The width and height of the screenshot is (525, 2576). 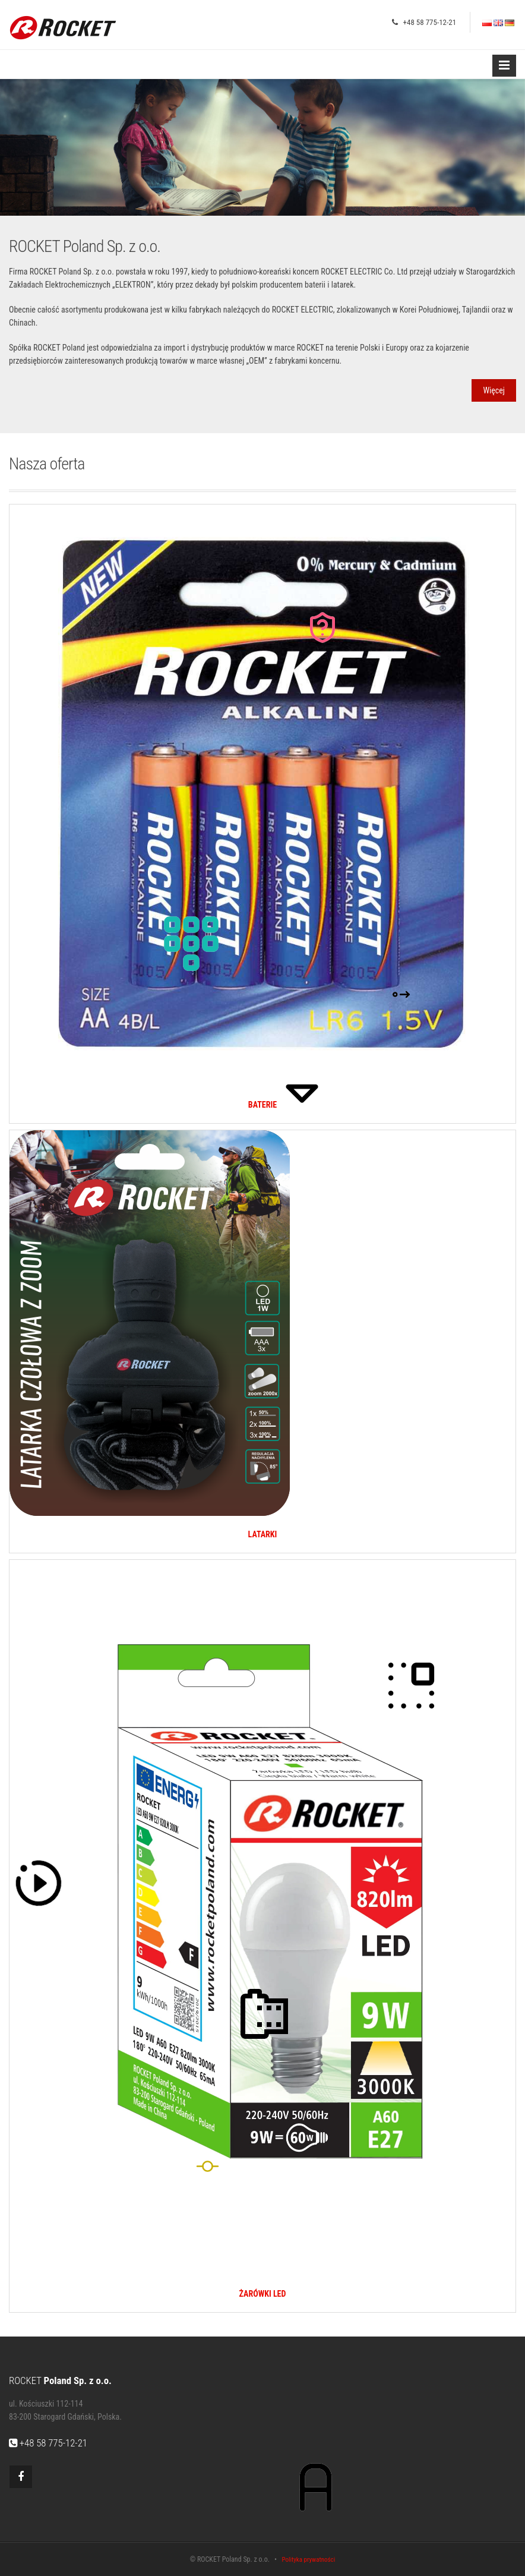 What do you see at coordinates (39, 1883) in the screenshot?
I see `enable motion photos capture` at bounding box center [39, 1883].